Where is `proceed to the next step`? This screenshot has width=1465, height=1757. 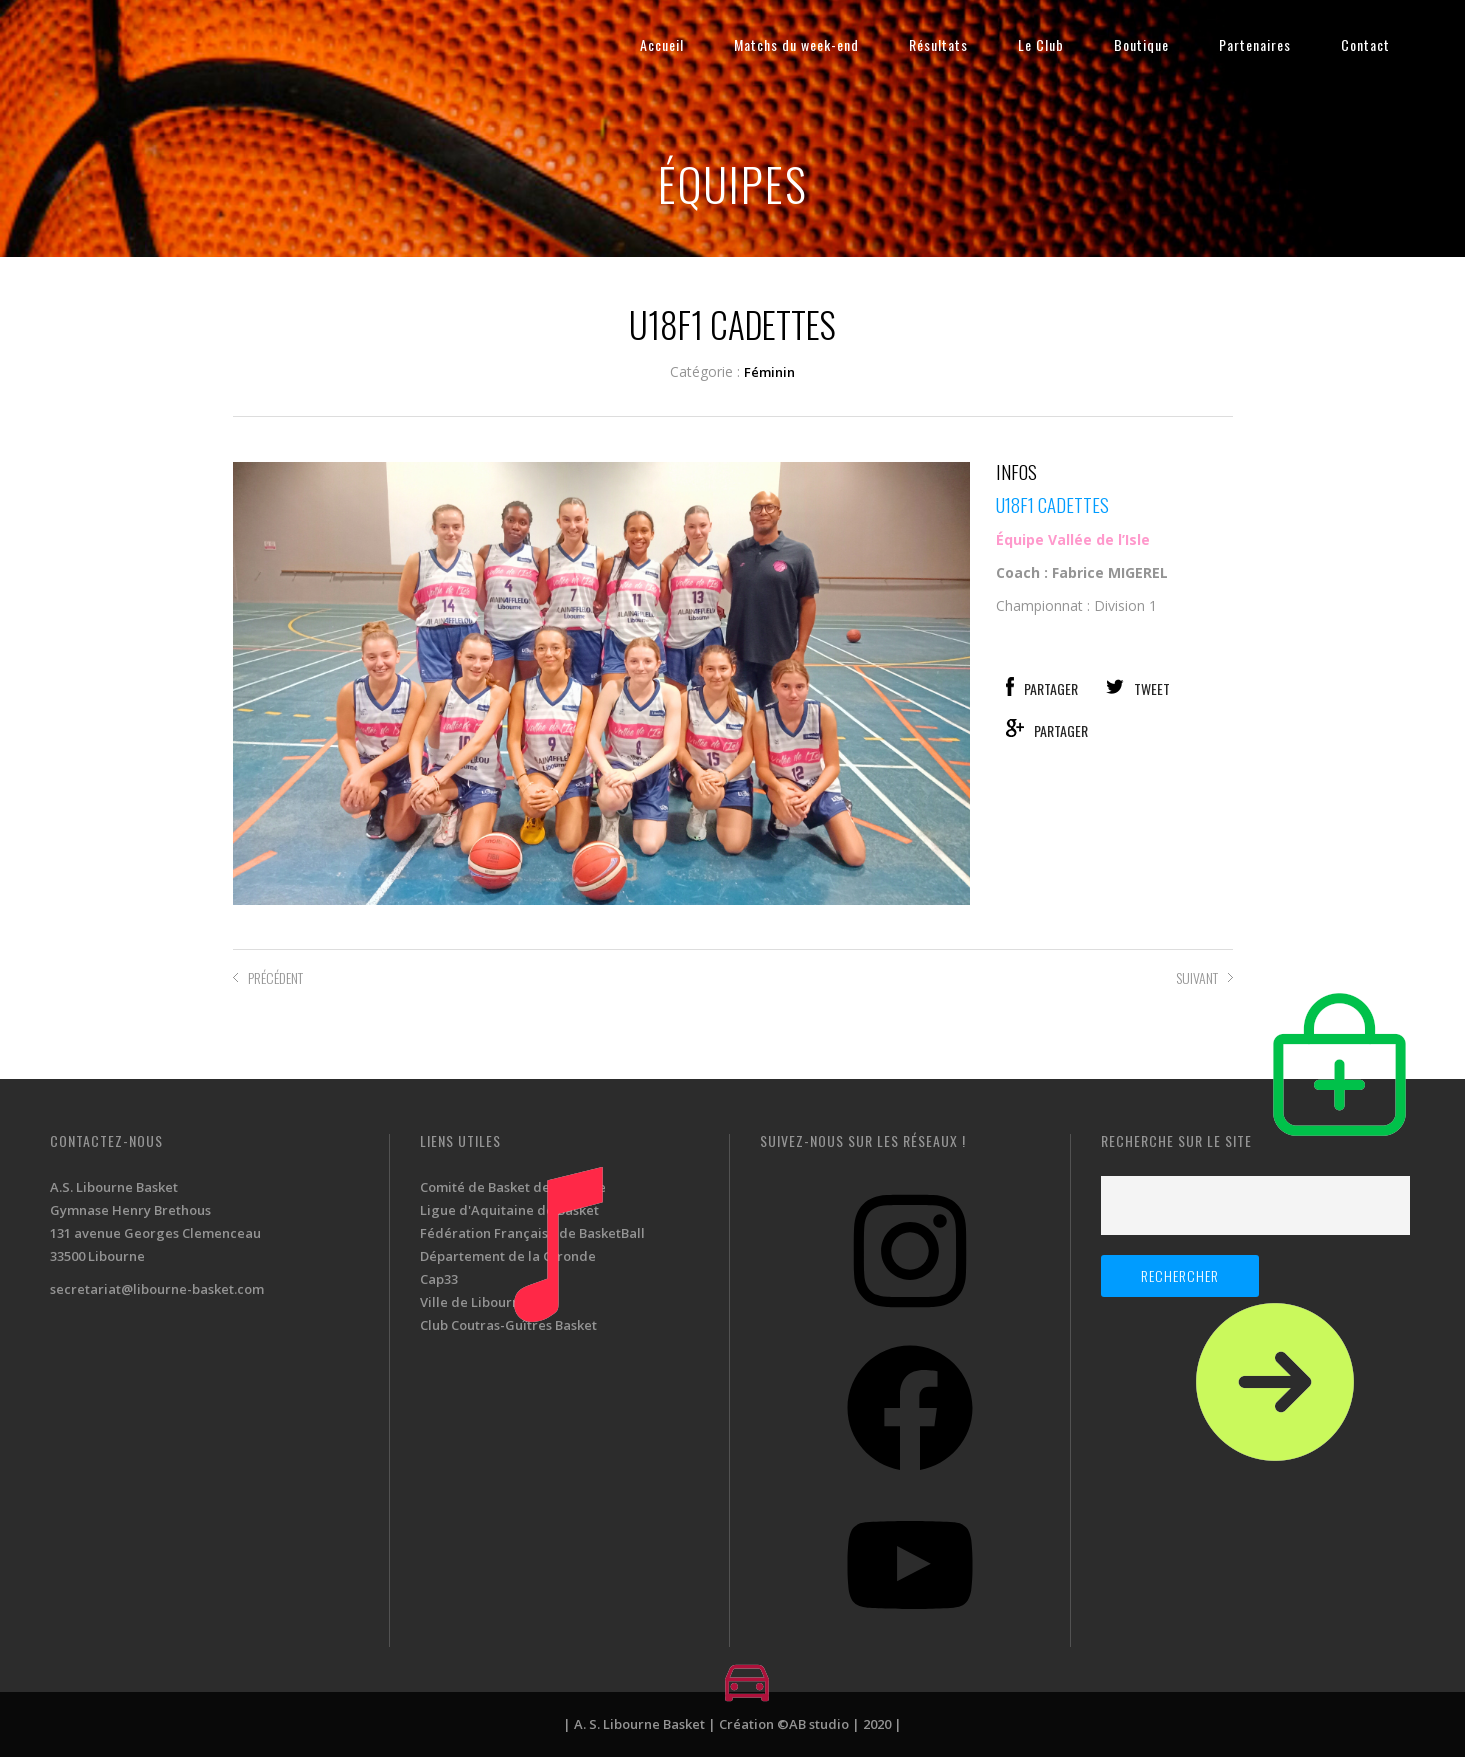
proceed to the next step is located at coordinates (1275, 1382).